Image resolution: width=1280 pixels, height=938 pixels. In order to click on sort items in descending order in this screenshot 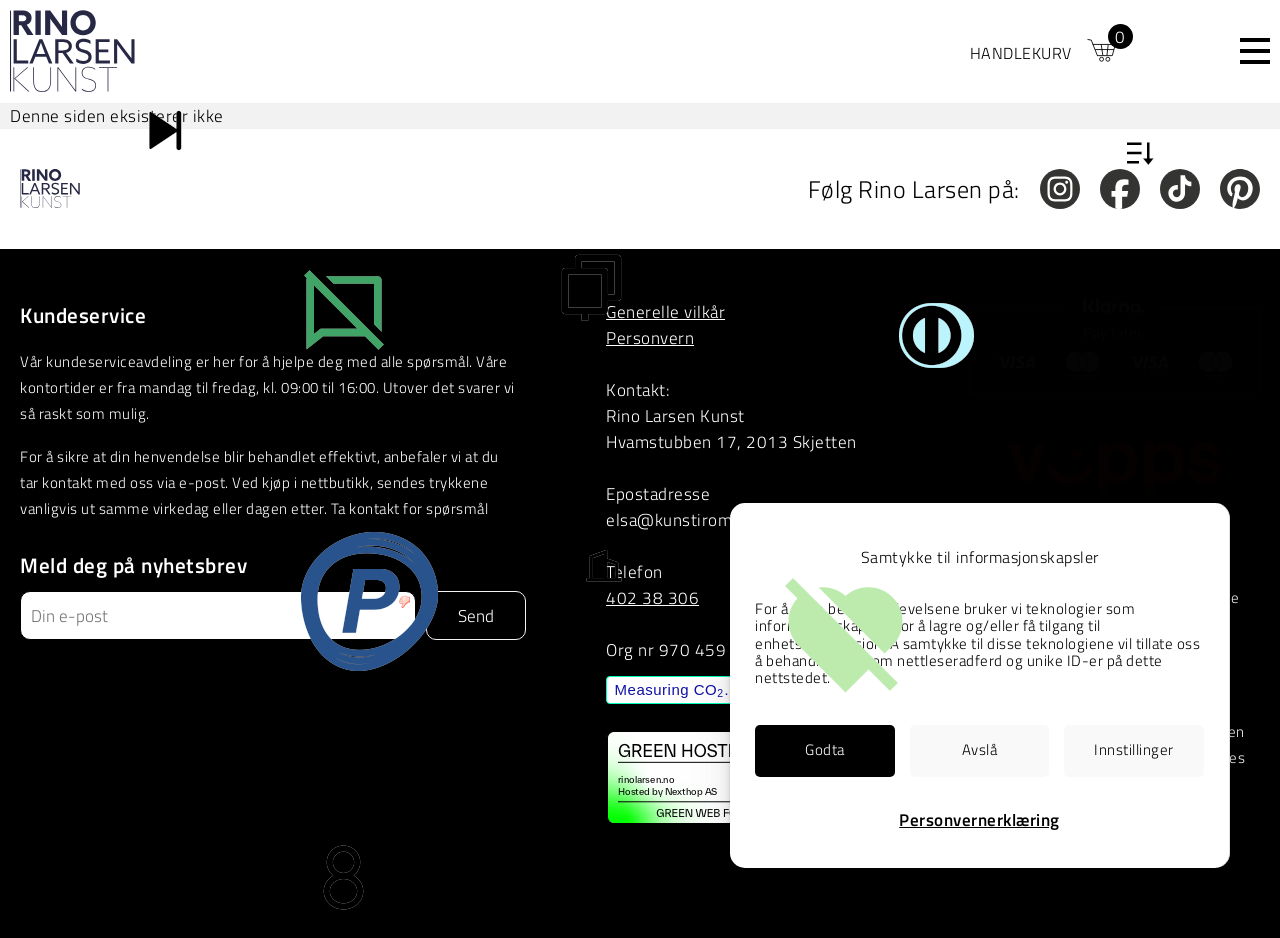, I will do `click(1139, 153)`.